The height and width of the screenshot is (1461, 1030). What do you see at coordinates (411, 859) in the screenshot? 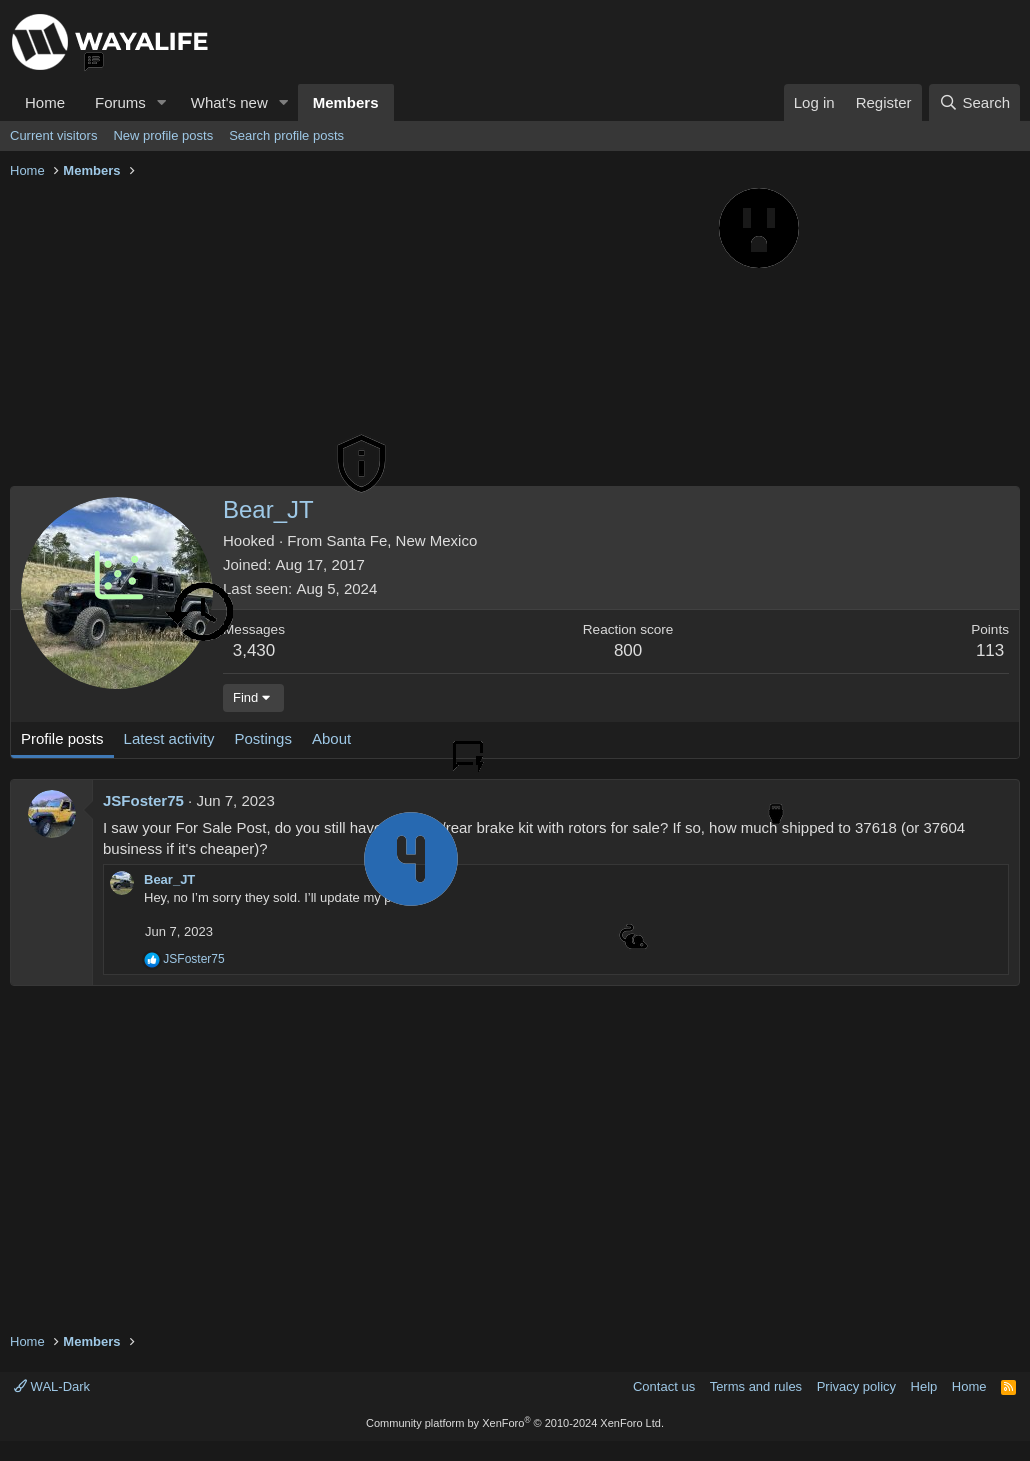
I see `indicates step 4 in a multi-step process` at bounding box center [411, 859].